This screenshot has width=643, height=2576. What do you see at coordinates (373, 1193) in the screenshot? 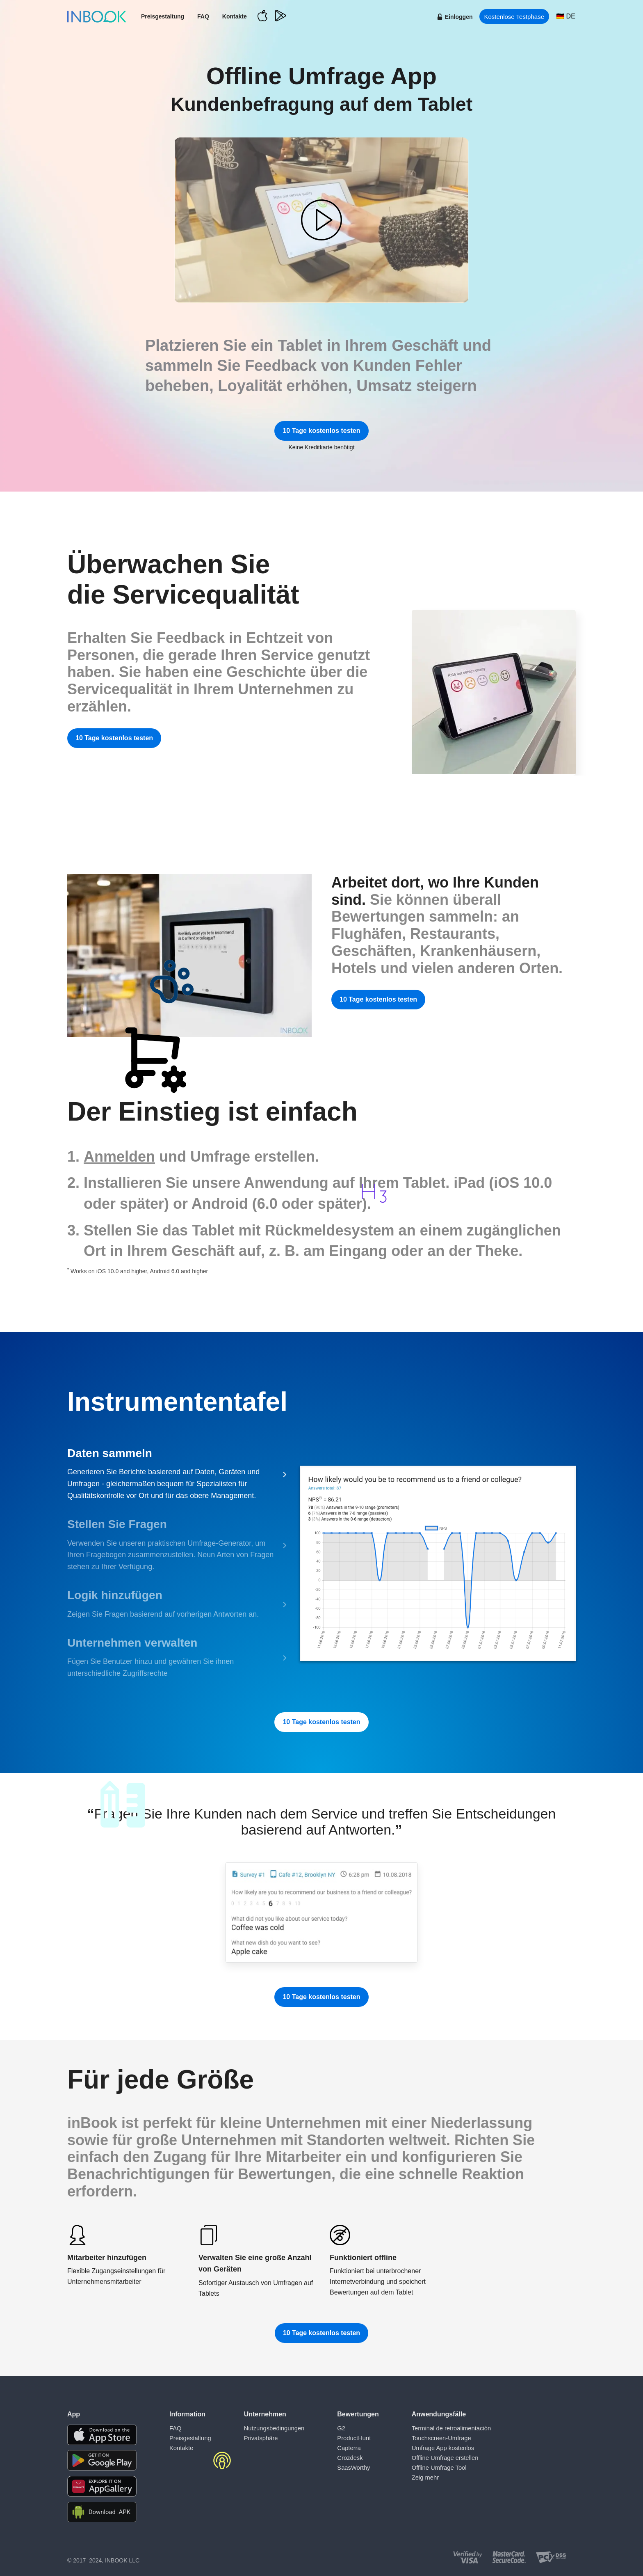
I see `format text as heading level 3` at bounding box center [373, 1193].